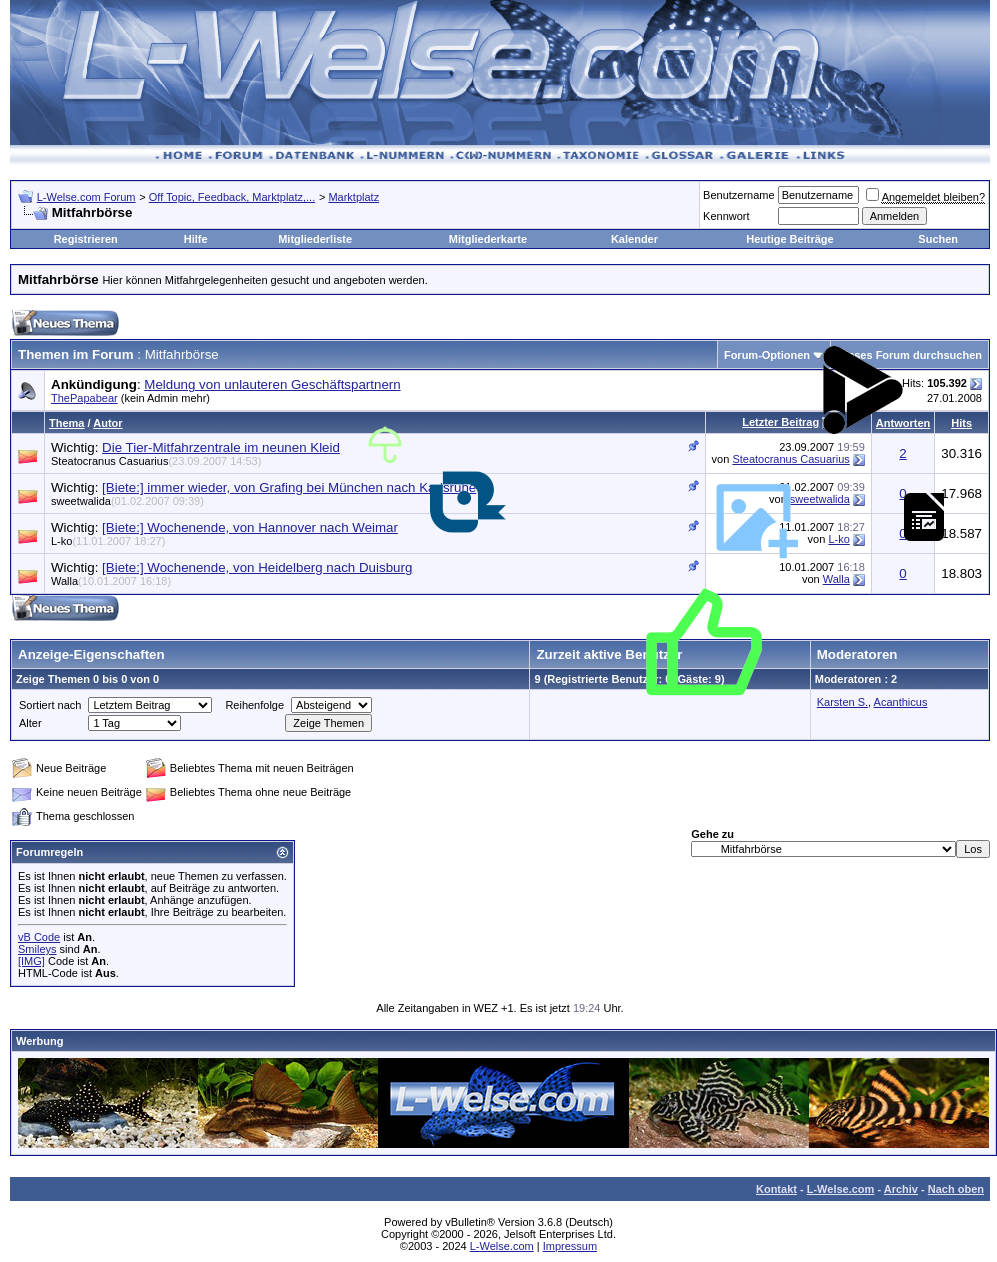 The height and width of the screenshot is (1262, 997). What do you see at coordinates (863, 390) in the screenshot?
I see `Google Display & Video 360 app or service` at bounding box center [863, 390].